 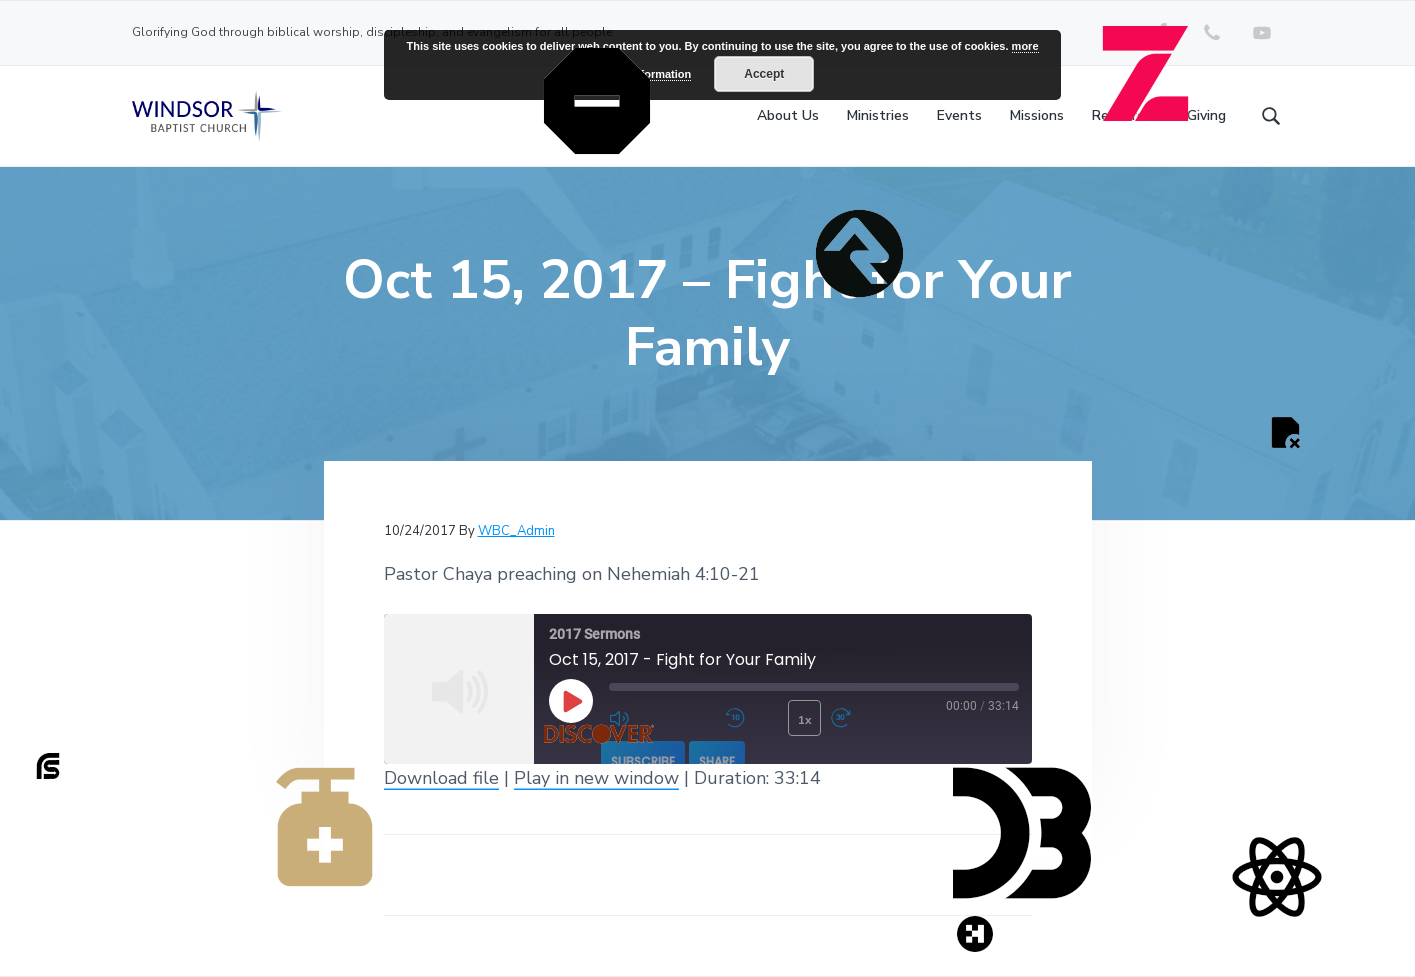 What do you see at coordinates (599, 734) in the screenshot?
I see `pay with Discover card` at bounding box center [599, 734].